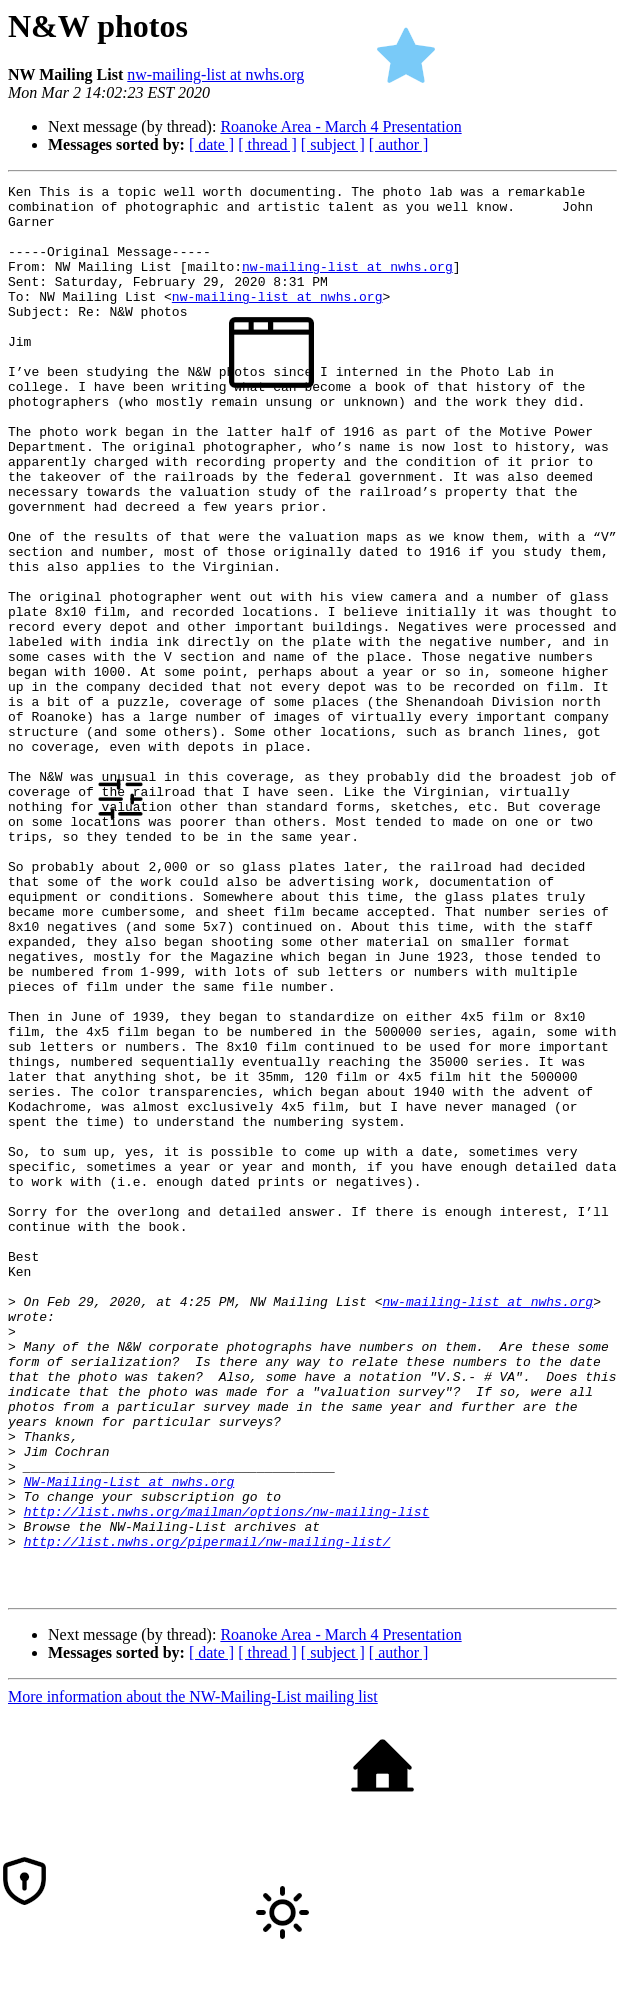  What do you see at coordinates (120, 798) in the screenshot?
I see `adjust settings or preferences` at bounding box center [120, 798].